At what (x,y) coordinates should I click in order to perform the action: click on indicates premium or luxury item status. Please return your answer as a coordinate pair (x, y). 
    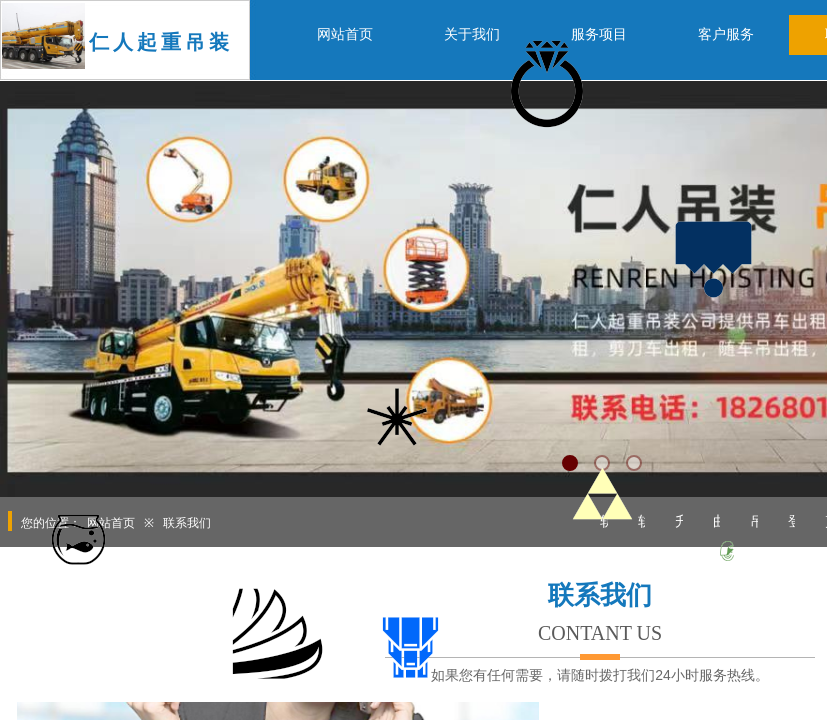
    Looking at the image, I should click on (547, 84).